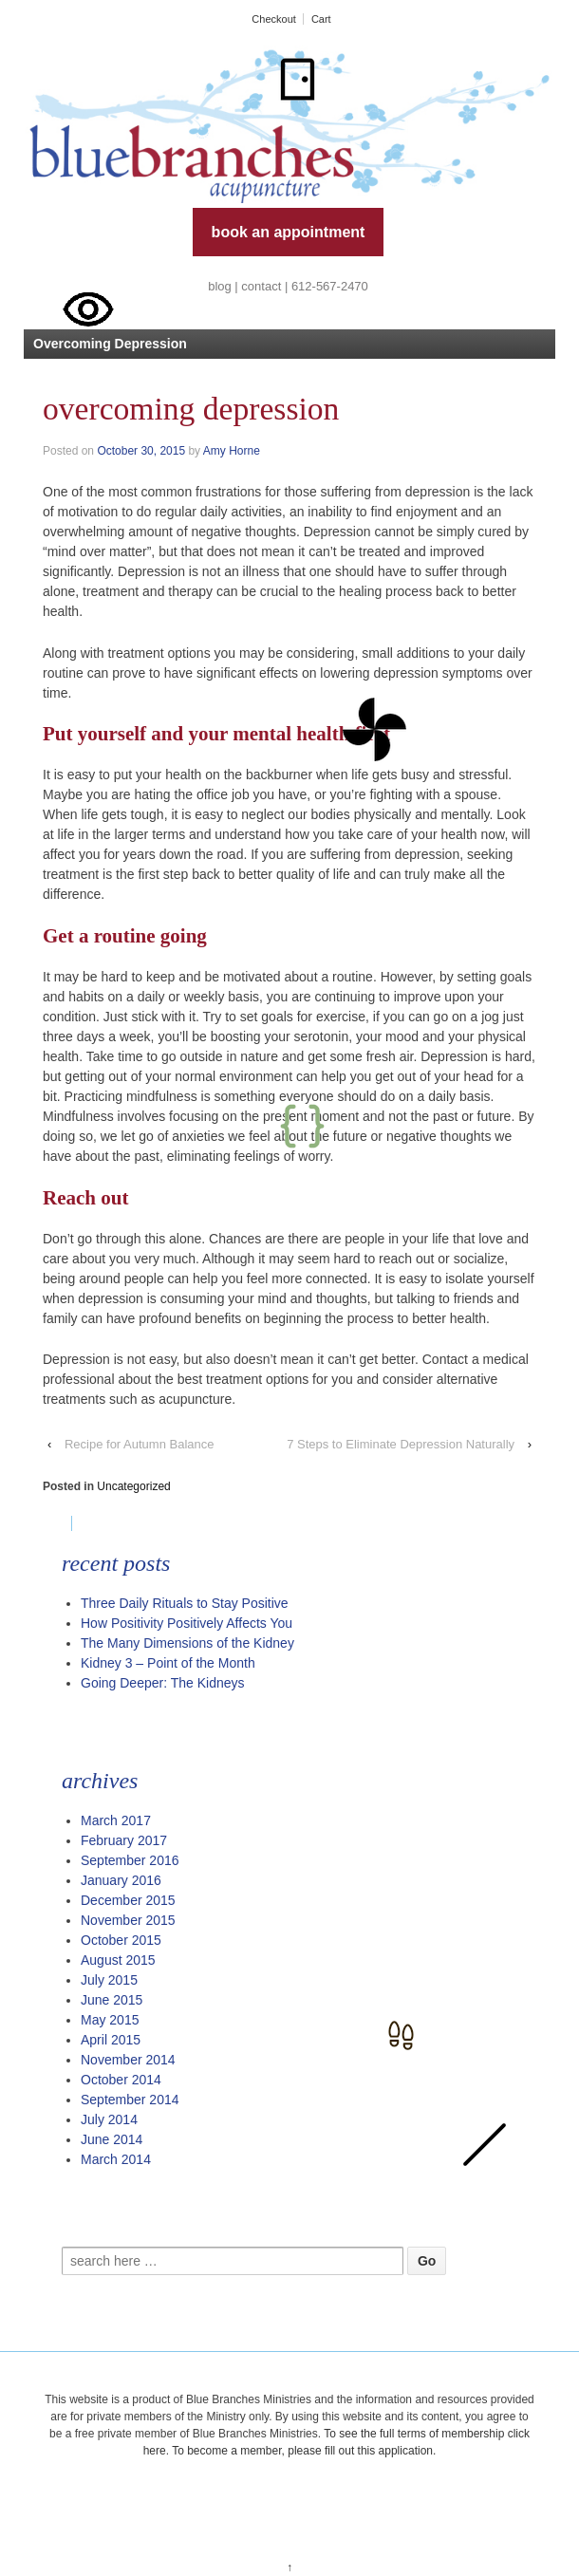 This screenshot has width=579, height=2576. Describe the element at coordinates (88, 310) in the screenshot. I see `toggle visibility of an item` at that location.